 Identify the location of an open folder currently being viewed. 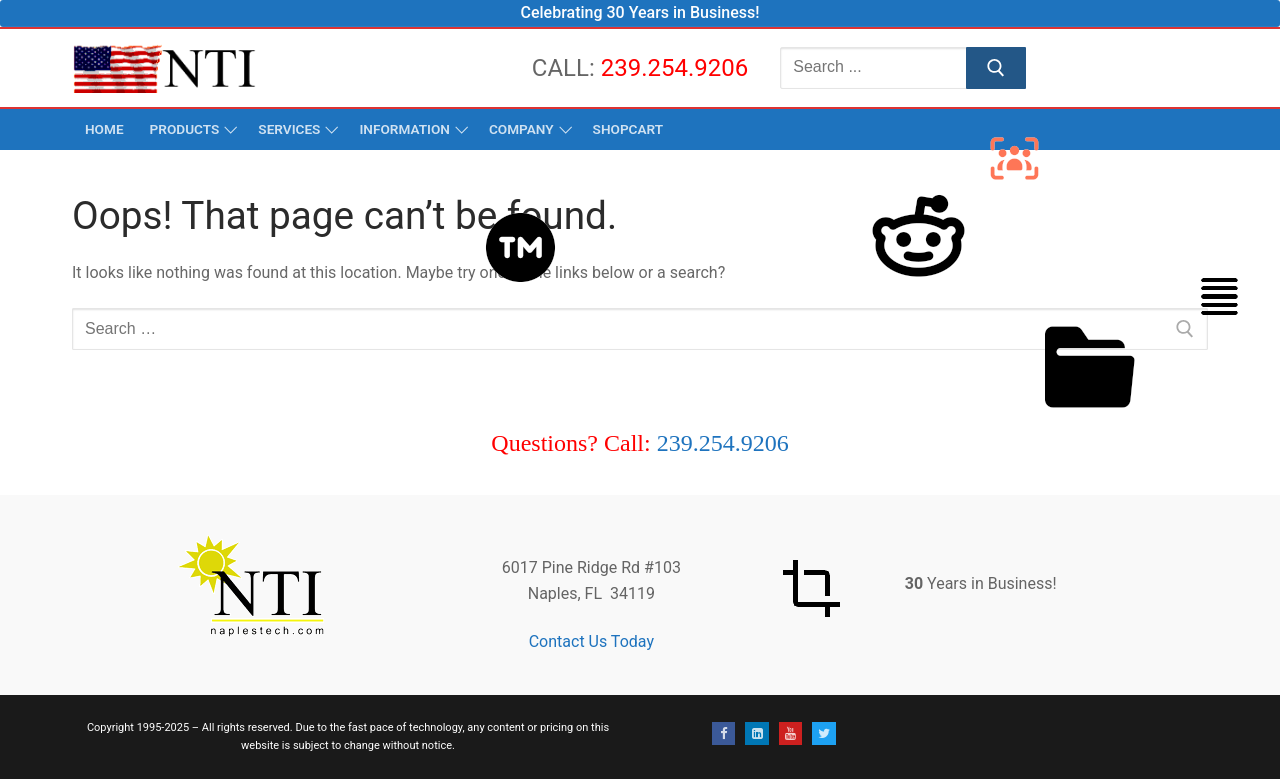
(1090, 367).